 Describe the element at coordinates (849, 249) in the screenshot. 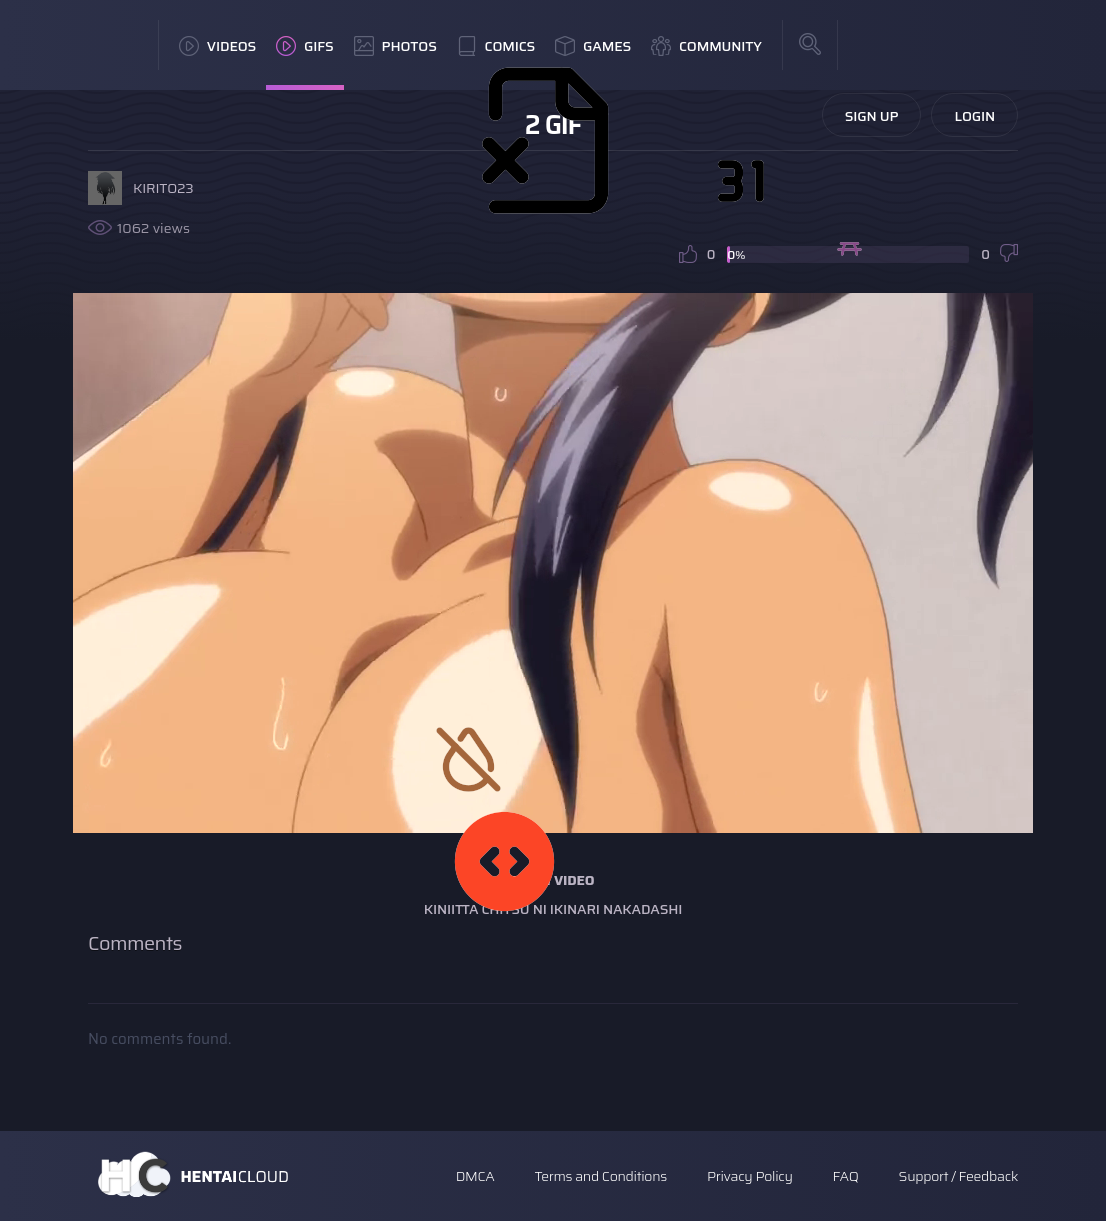

I see `find nearby picnic areas` at that location.